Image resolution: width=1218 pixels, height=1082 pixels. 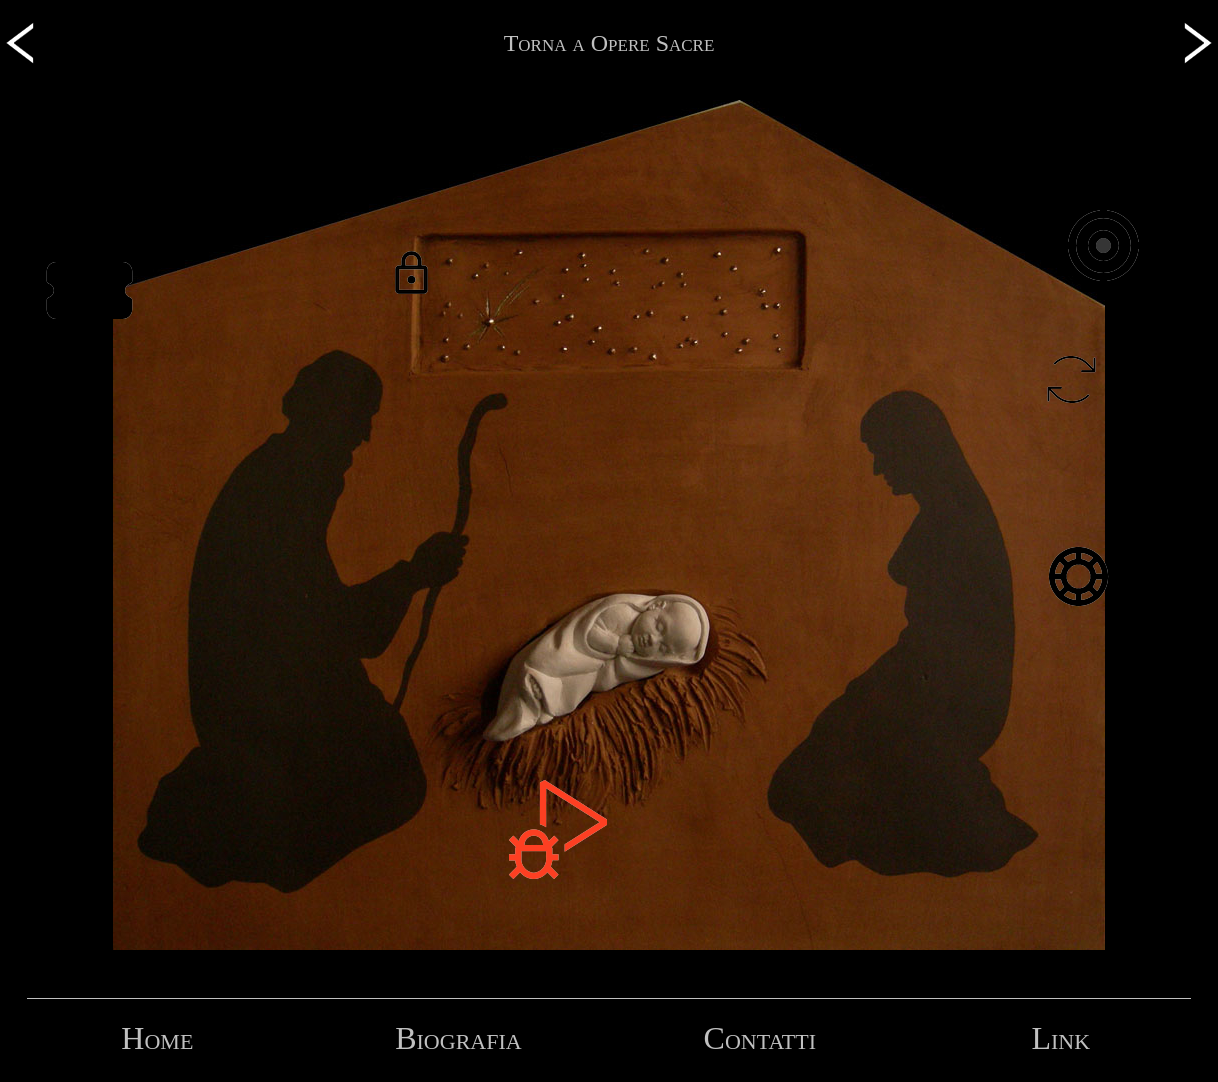 What do you see at coordinates (558, 829) in the screenshot?
I see `start debugging session` at bounding box center [558, 829].